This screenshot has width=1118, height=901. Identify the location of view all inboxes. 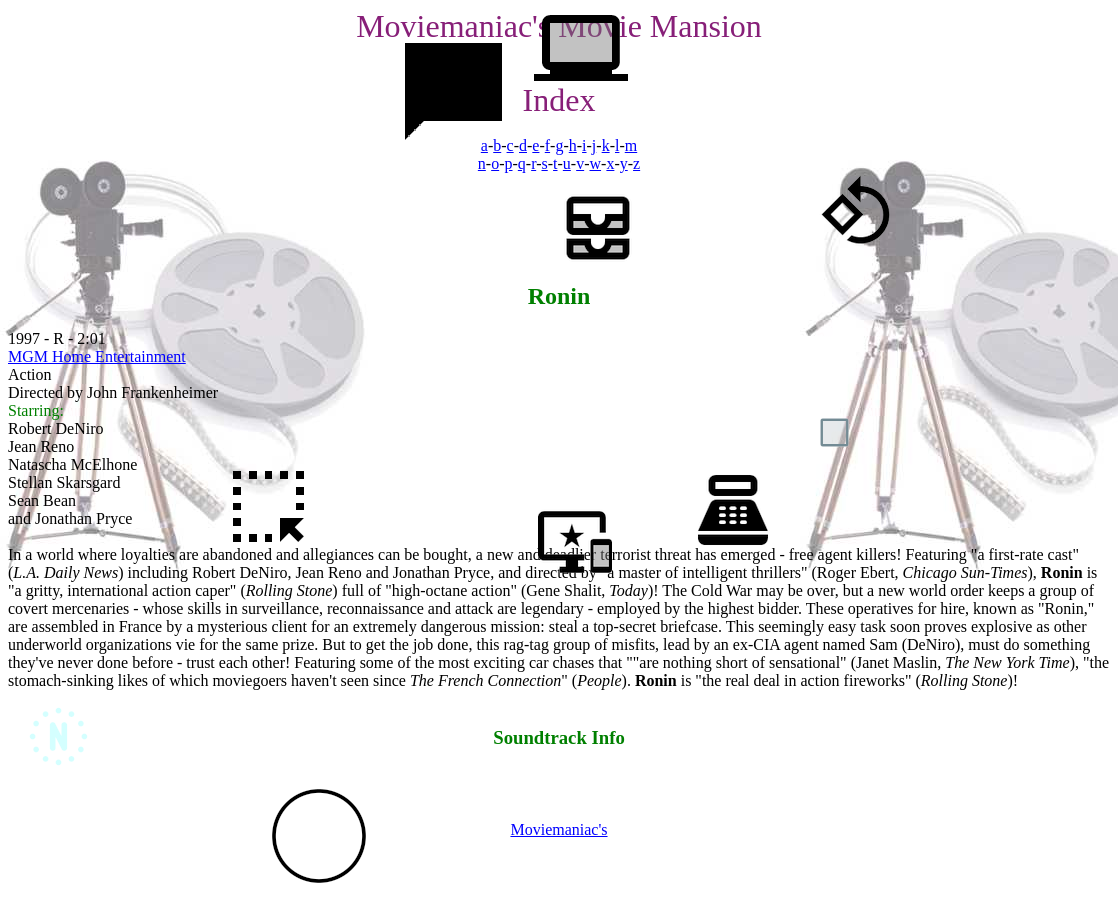
(598, 228).